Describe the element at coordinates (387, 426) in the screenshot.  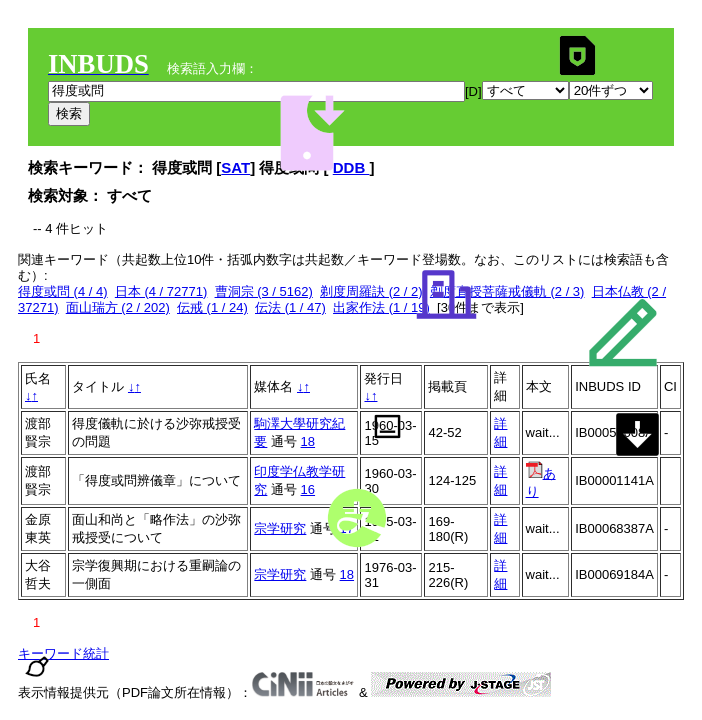
I see `switch to bottom panel layout` at that location.